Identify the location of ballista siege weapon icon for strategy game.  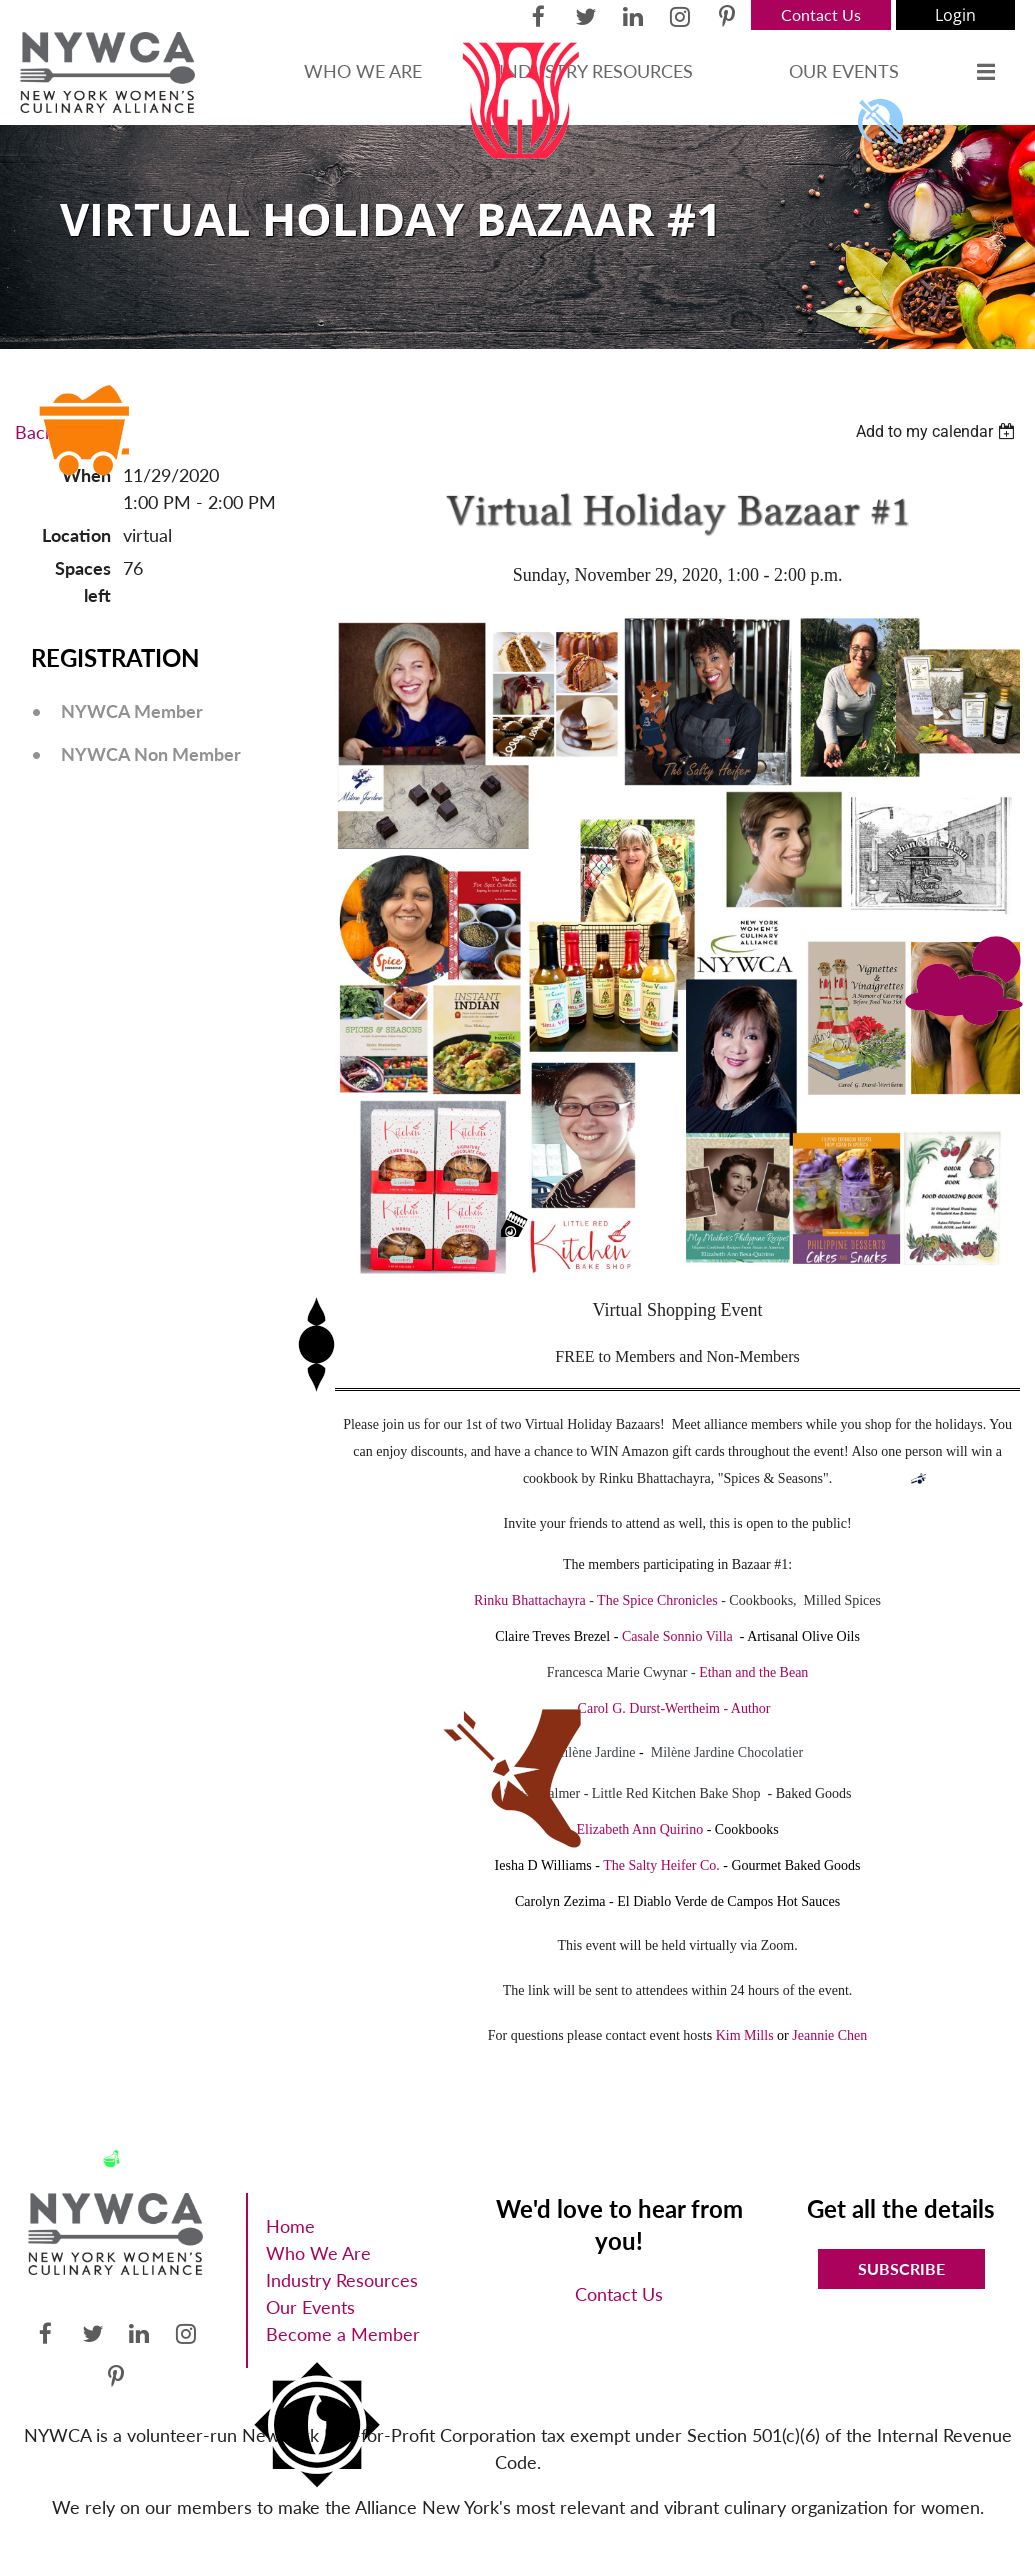
(918, 1478).